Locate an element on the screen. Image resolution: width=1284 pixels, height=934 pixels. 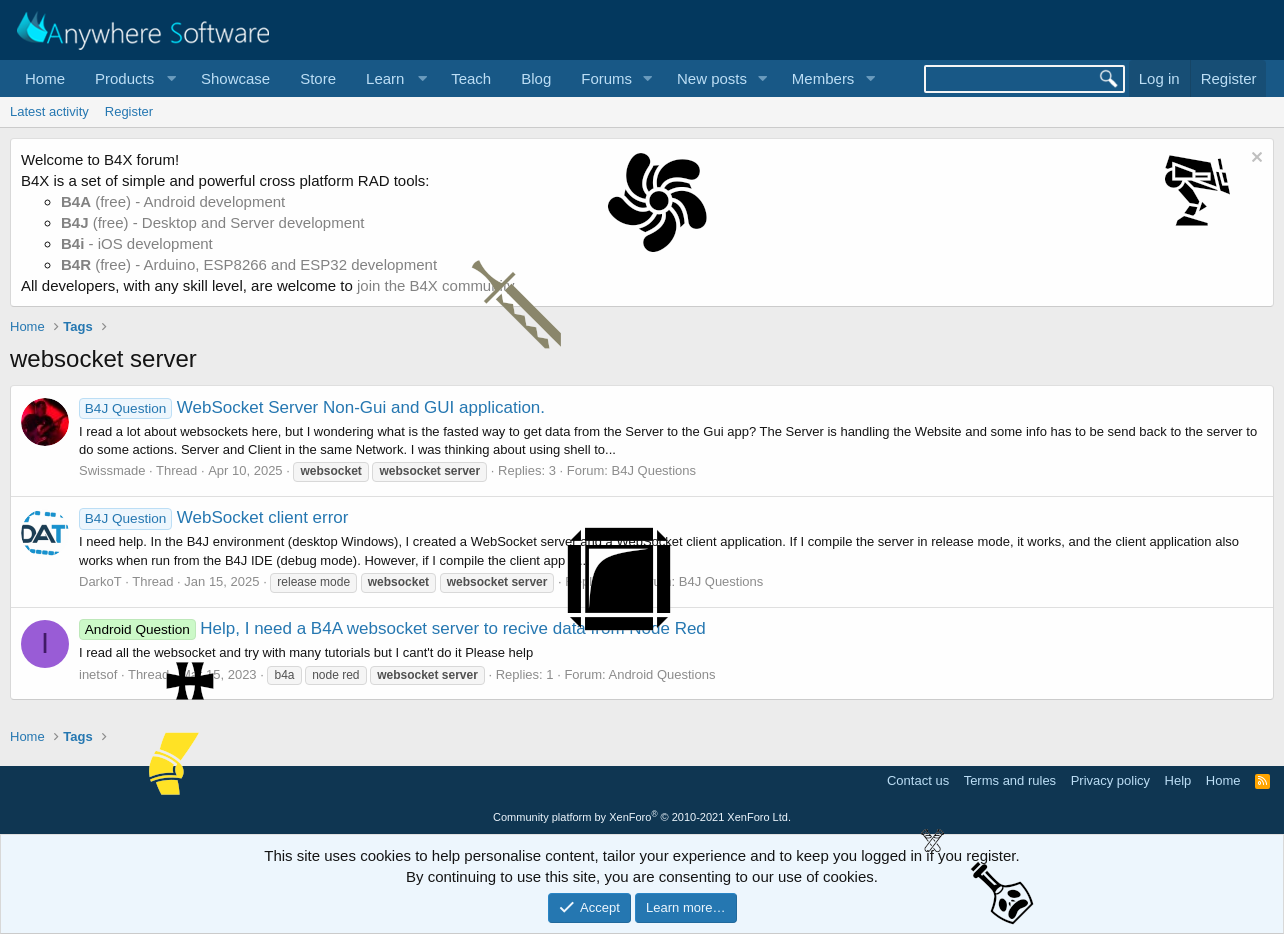
select elbow pad equipment for your character is located at coordinates (168, 763).